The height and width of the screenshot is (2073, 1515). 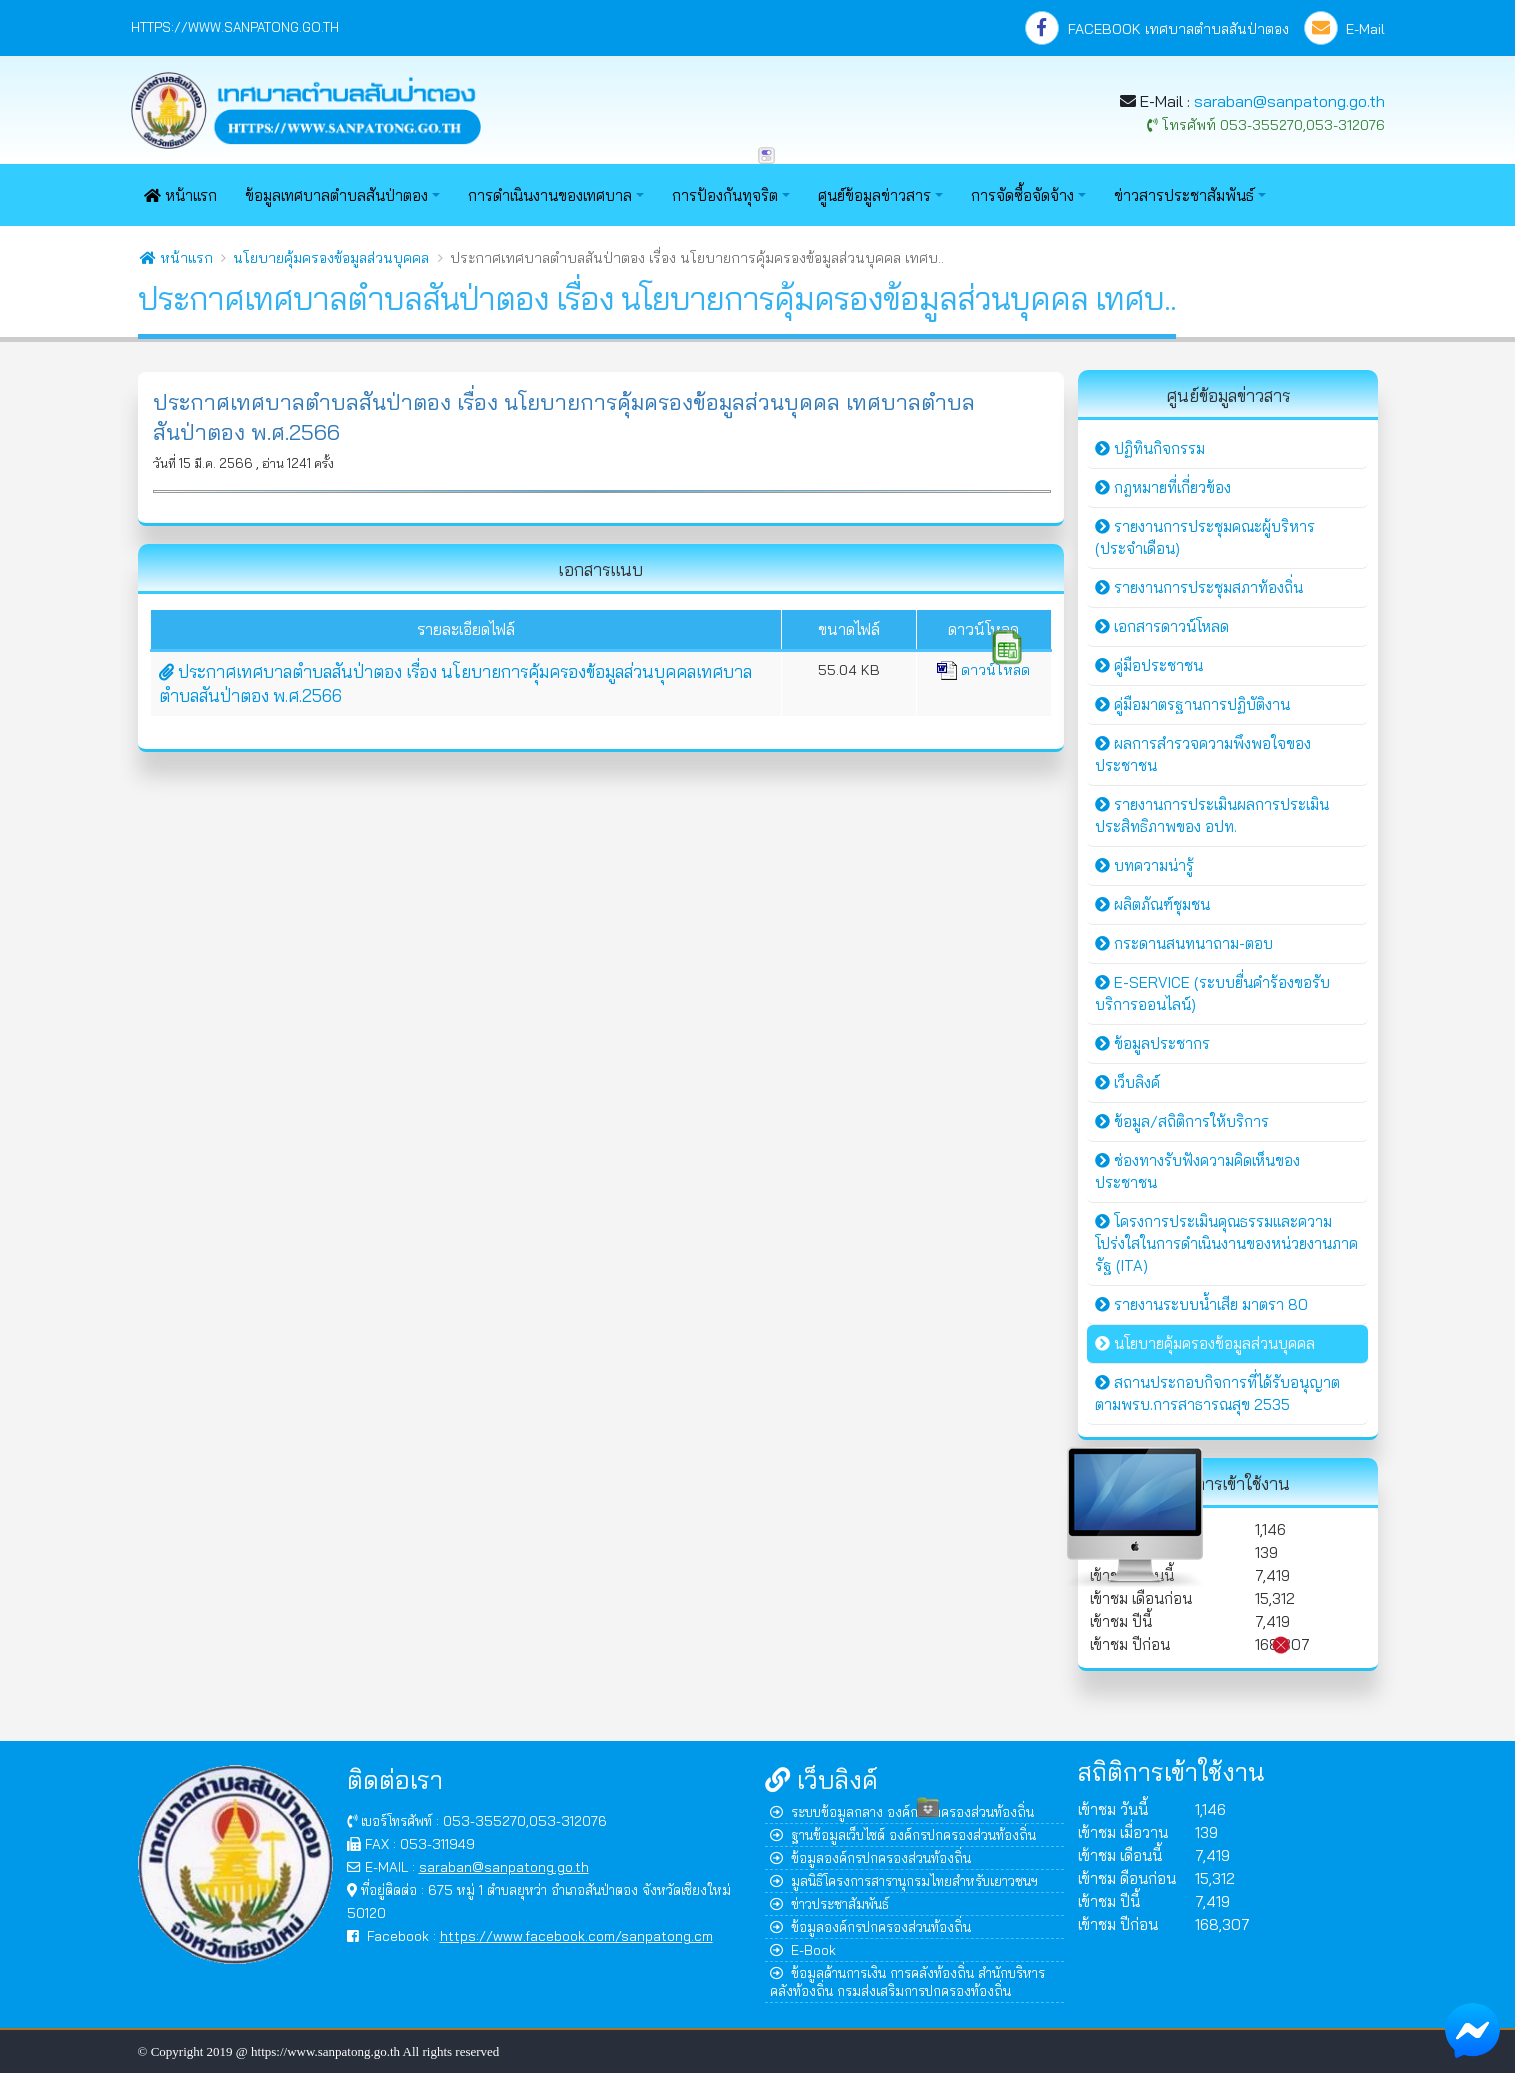 What do you see at coordinates (766, 155) in the screenshot?
I see `open desktop preferences or settings` at bounding box center [766, 155].